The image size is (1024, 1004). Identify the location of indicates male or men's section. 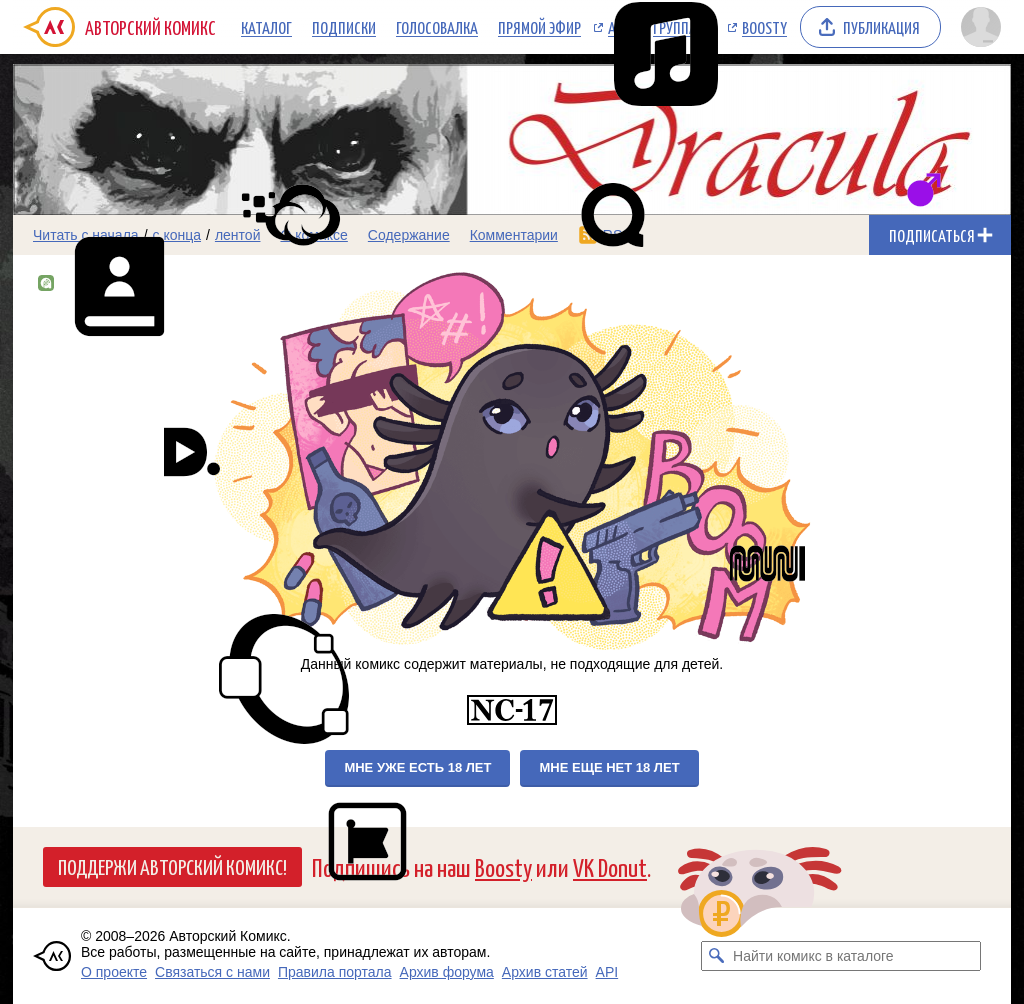
(923, 189).